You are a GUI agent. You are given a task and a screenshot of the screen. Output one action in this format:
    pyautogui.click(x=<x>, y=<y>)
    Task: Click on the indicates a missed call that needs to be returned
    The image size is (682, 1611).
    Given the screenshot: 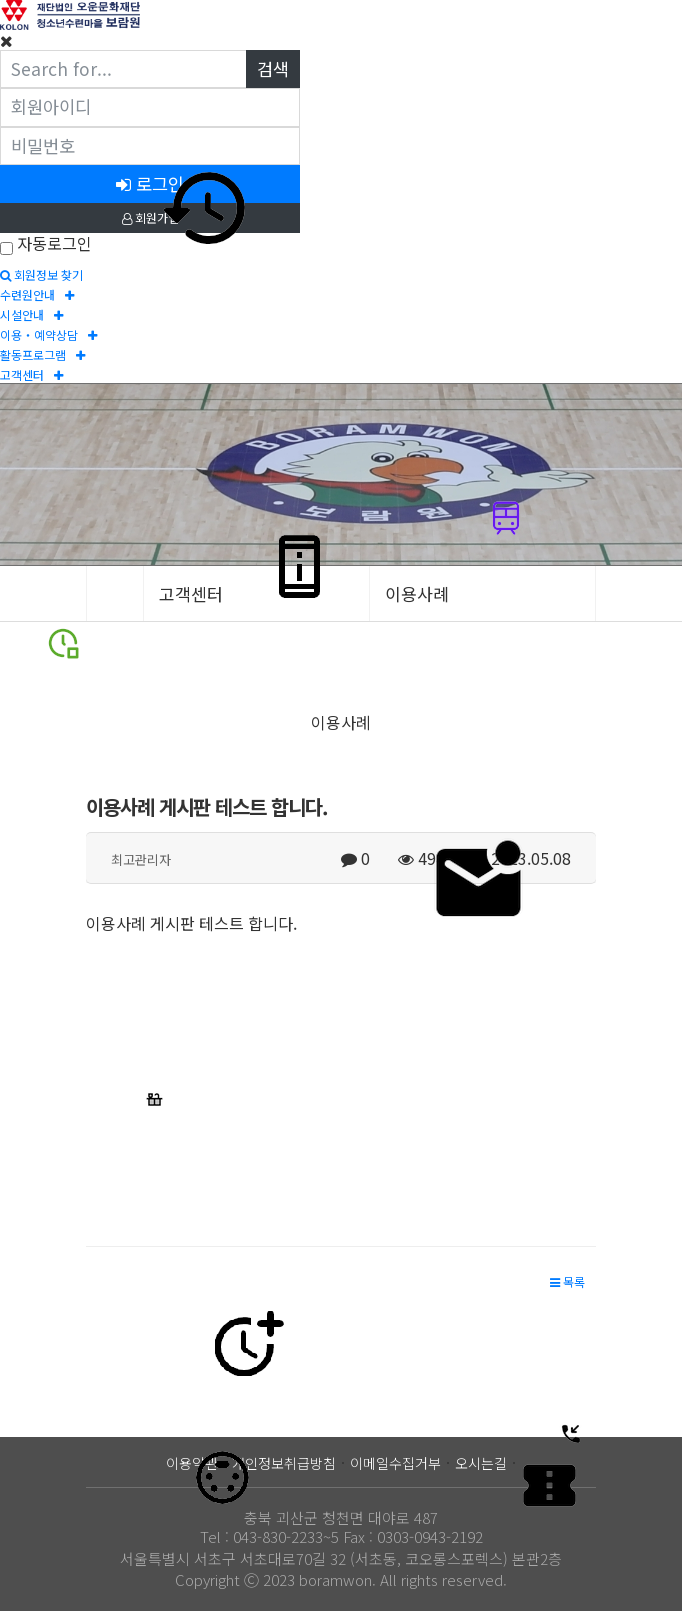 What is the action you would take?
    pyautogui.click(x=571, y=1434)
    